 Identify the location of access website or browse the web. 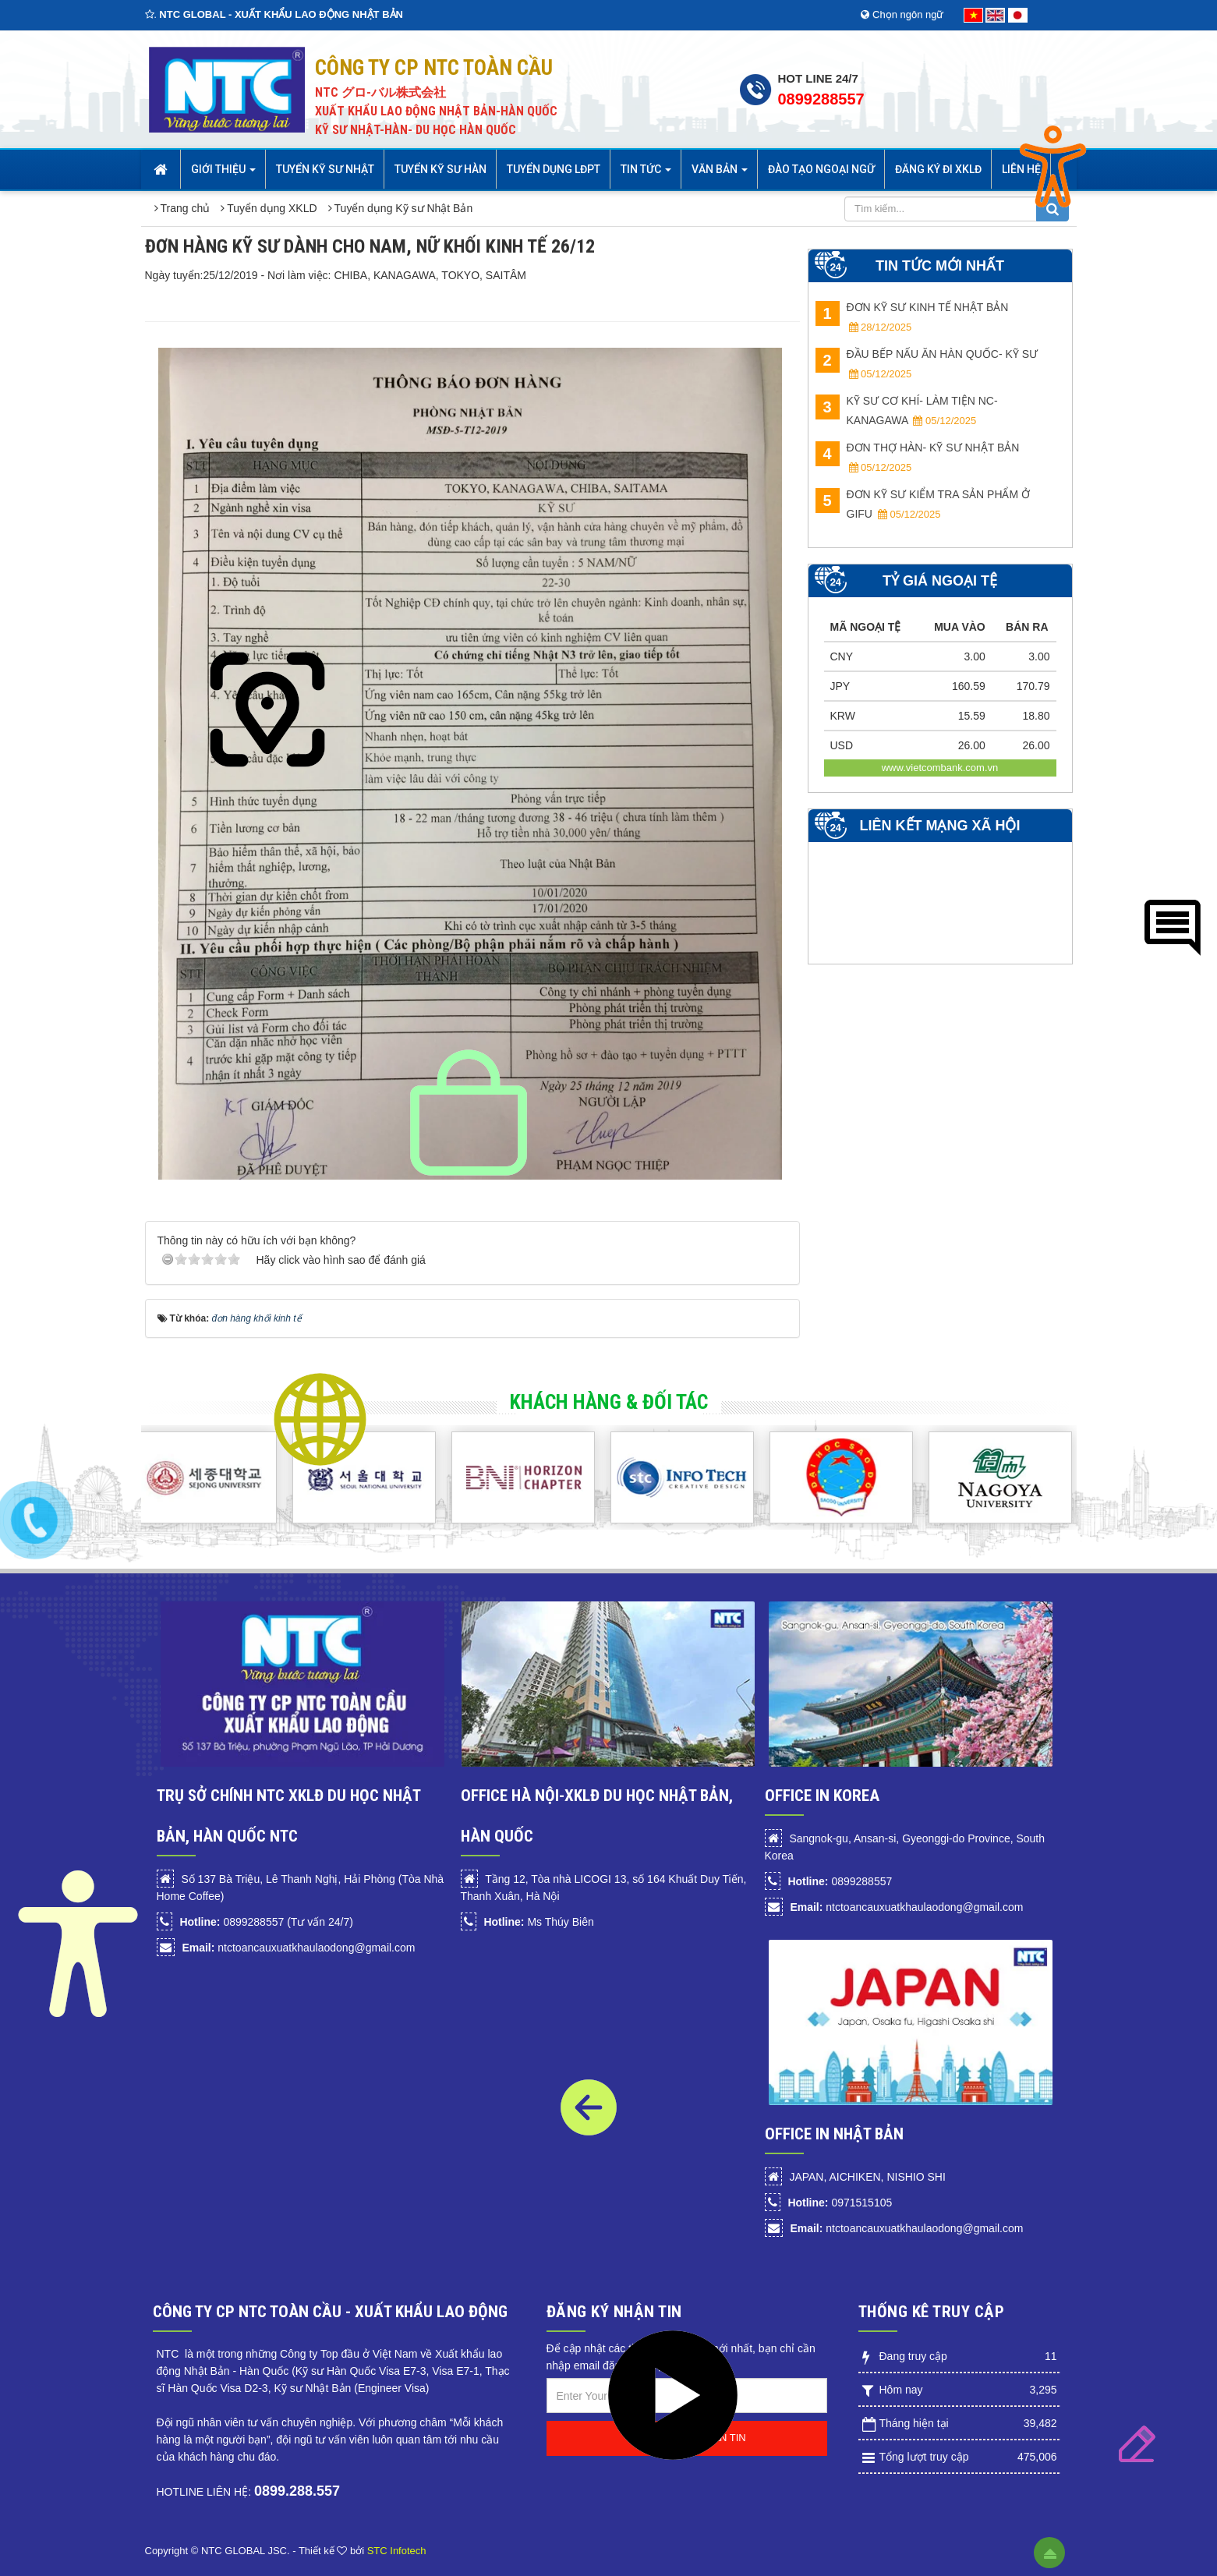
(320, 1419).